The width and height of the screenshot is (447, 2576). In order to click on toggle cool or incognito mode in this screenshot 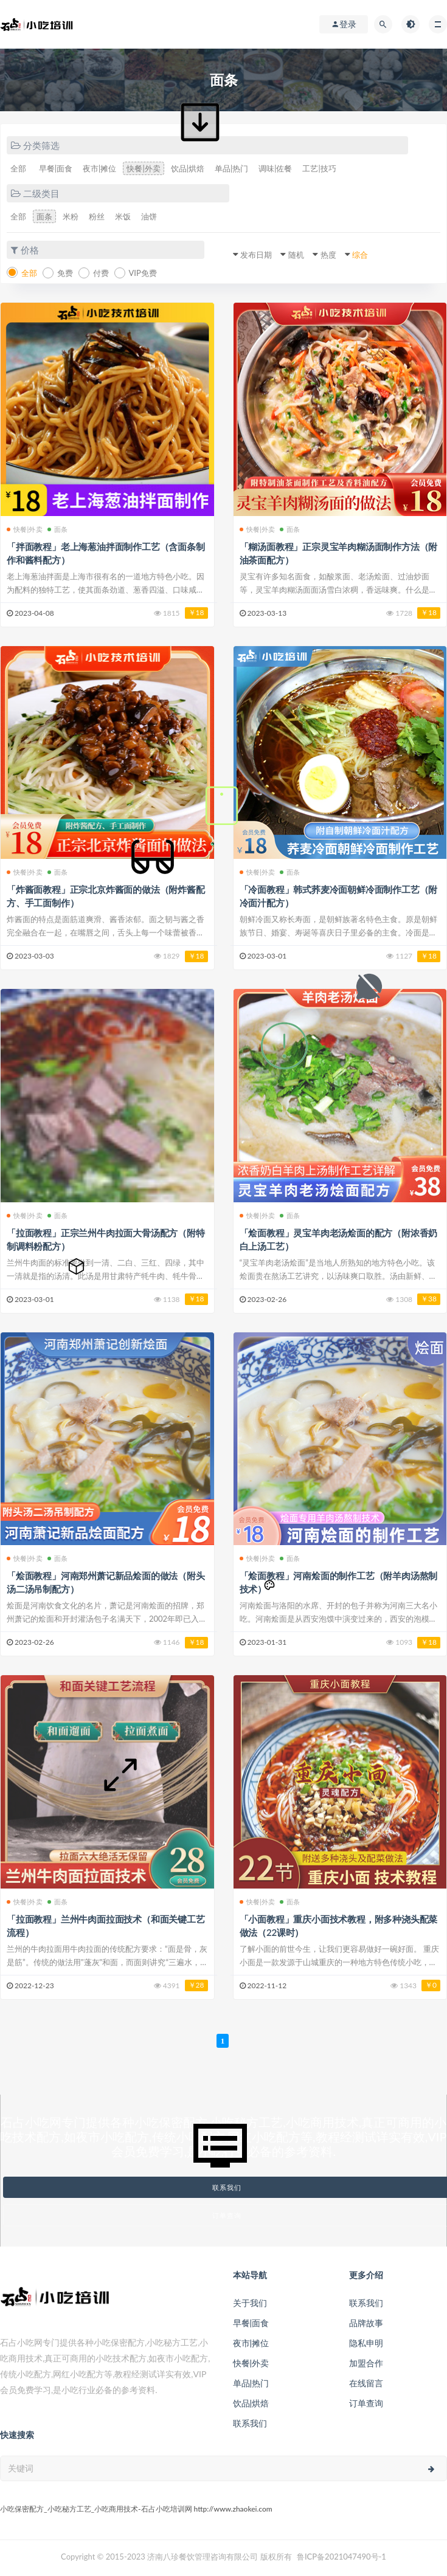, I will do `click(153, 858)`.